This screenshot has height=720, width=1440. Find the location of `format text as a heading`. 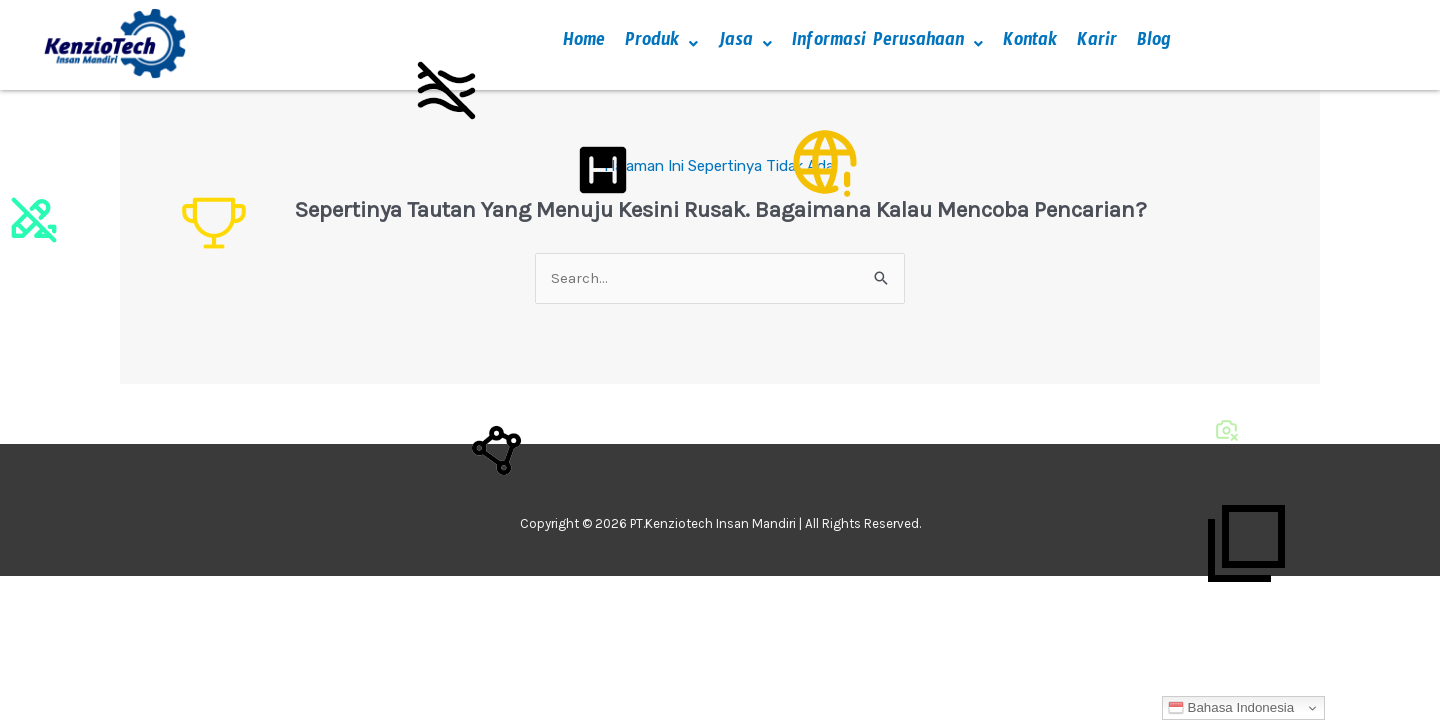

format text as a heading is located at coordinates (603, 170).